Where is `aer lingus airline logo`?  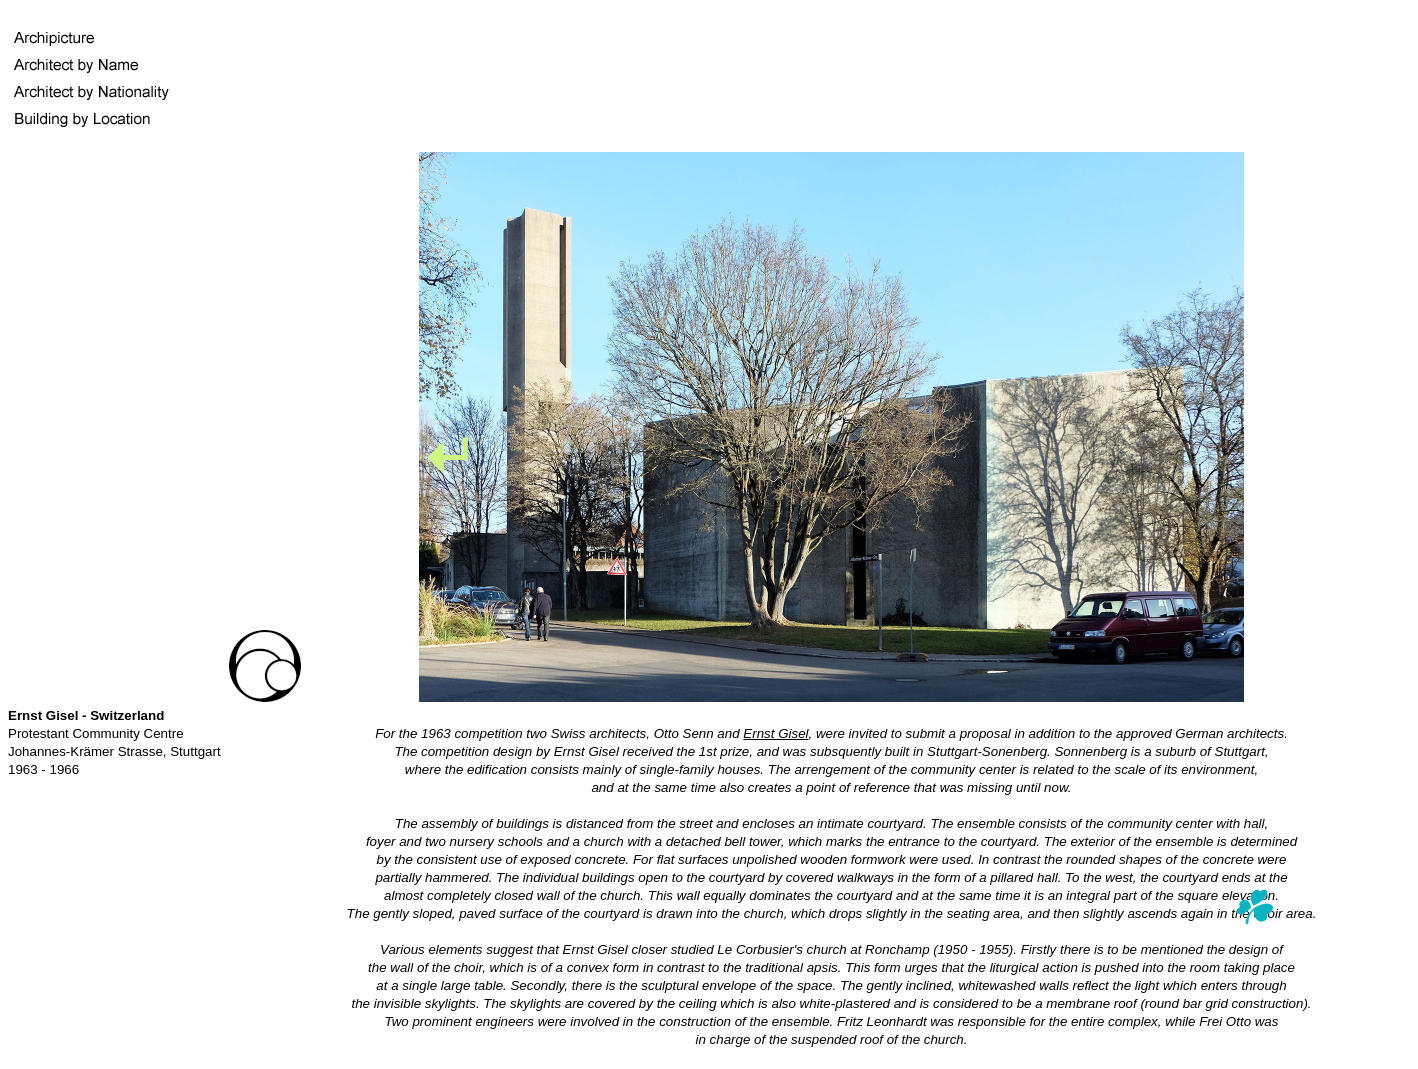
aer lingus airline logo is located at coordinates (1255, 907).